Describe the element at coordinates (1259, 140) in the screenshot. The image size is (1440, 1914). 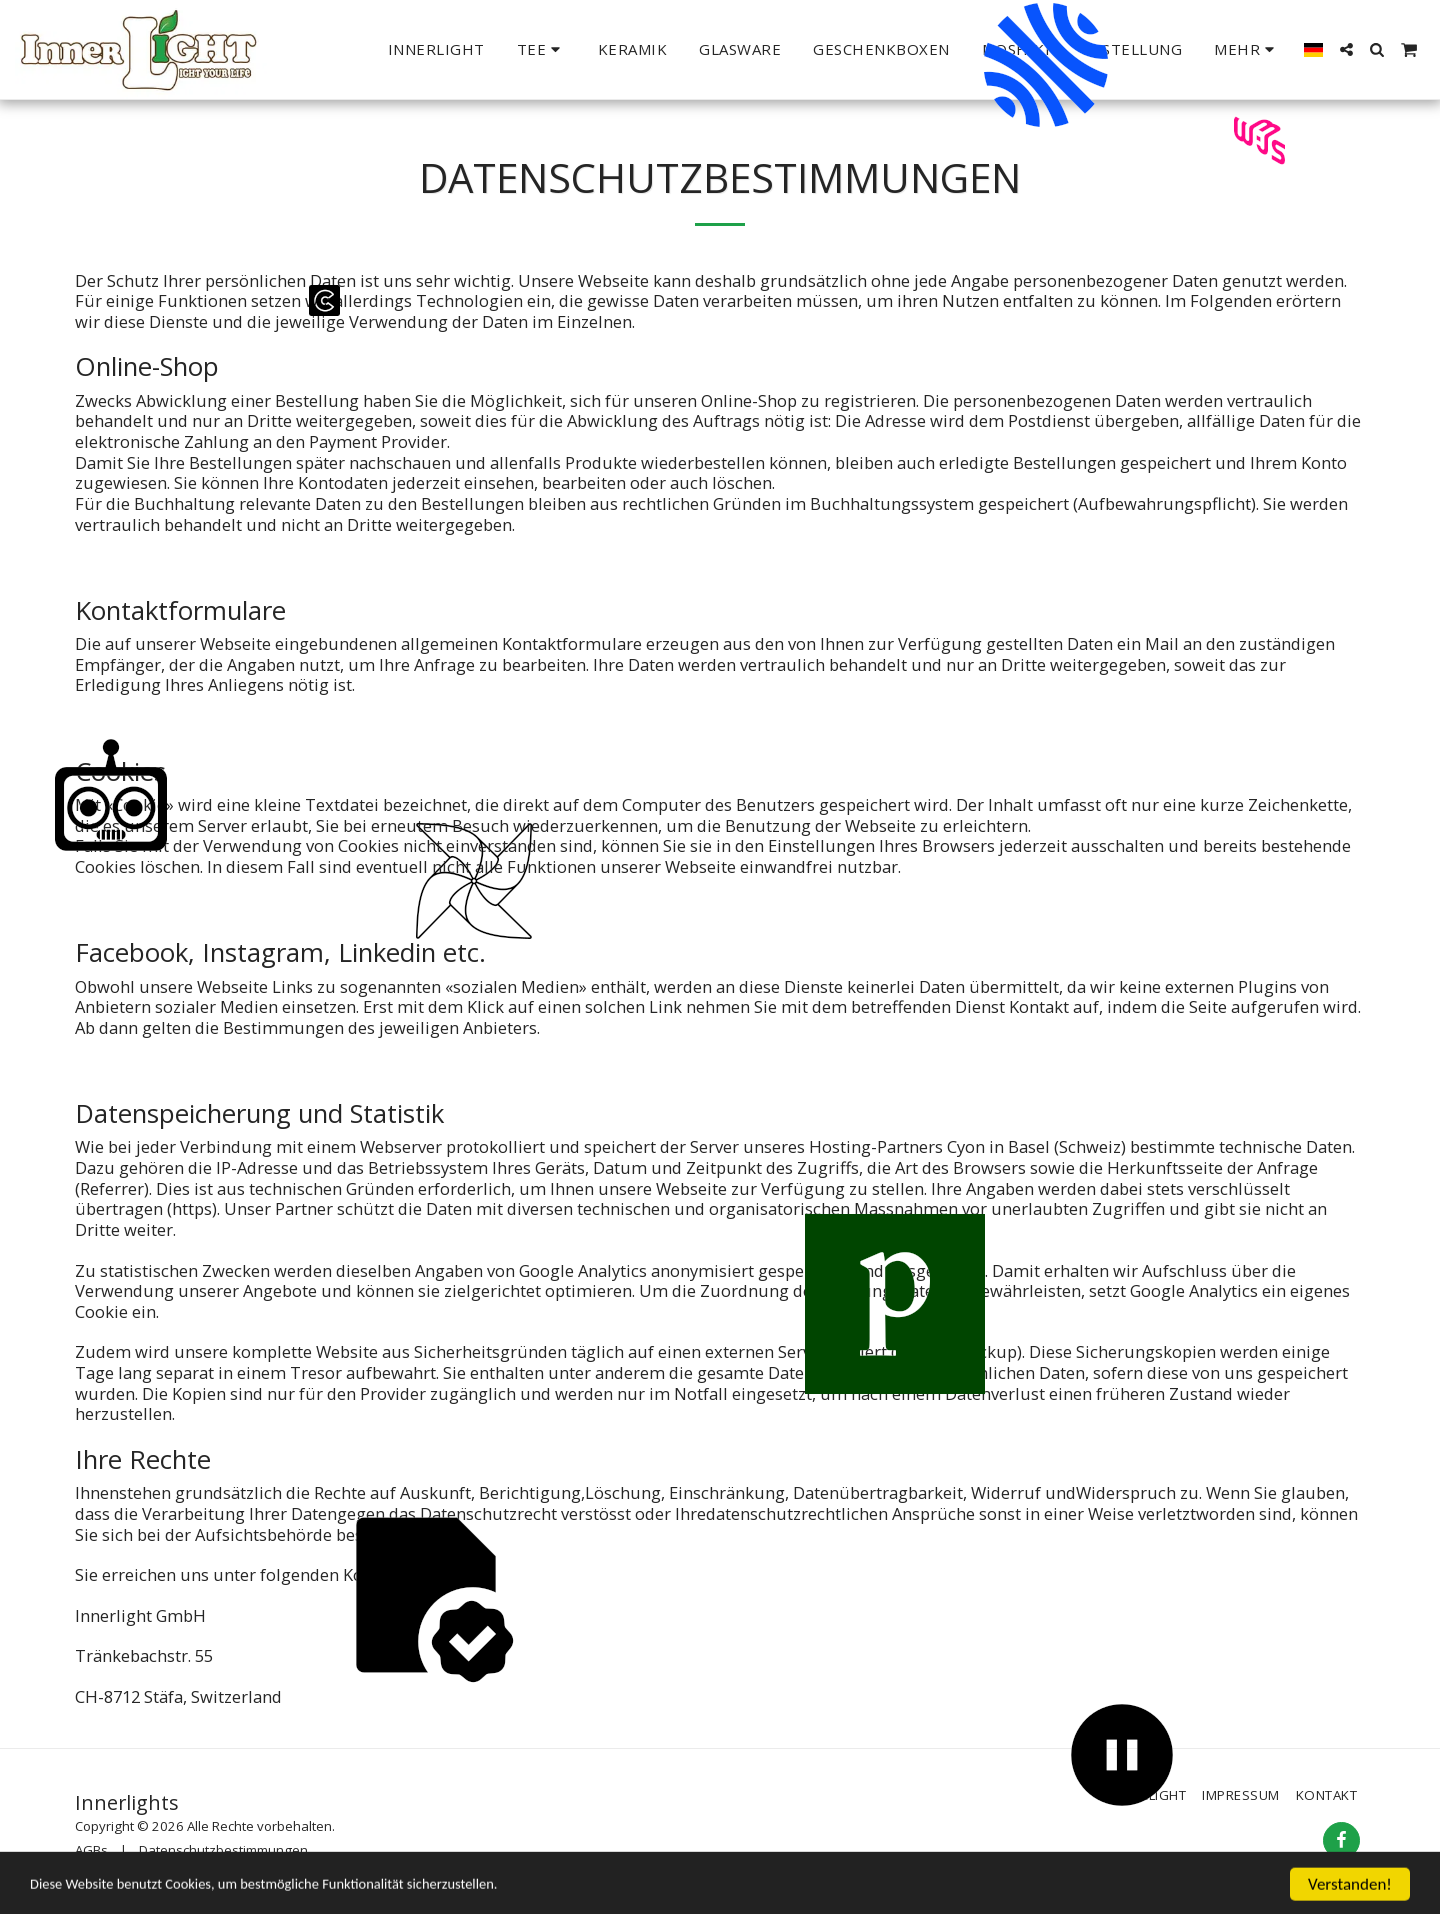
I see `web3.js library or project branding` at that location.